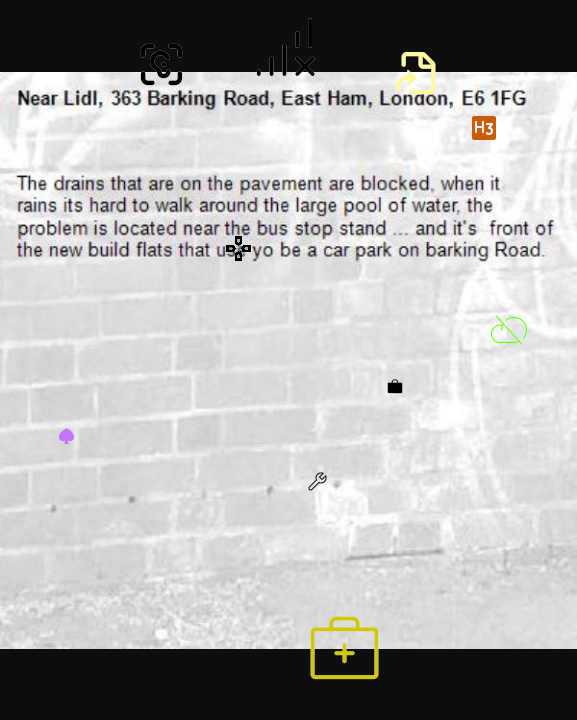 The width and height of the screenshot is (577, 720). What do you see at coordinates (238, 248) in the screenshot?
I see `access games or gaming section` at bounding box center [238, 248].